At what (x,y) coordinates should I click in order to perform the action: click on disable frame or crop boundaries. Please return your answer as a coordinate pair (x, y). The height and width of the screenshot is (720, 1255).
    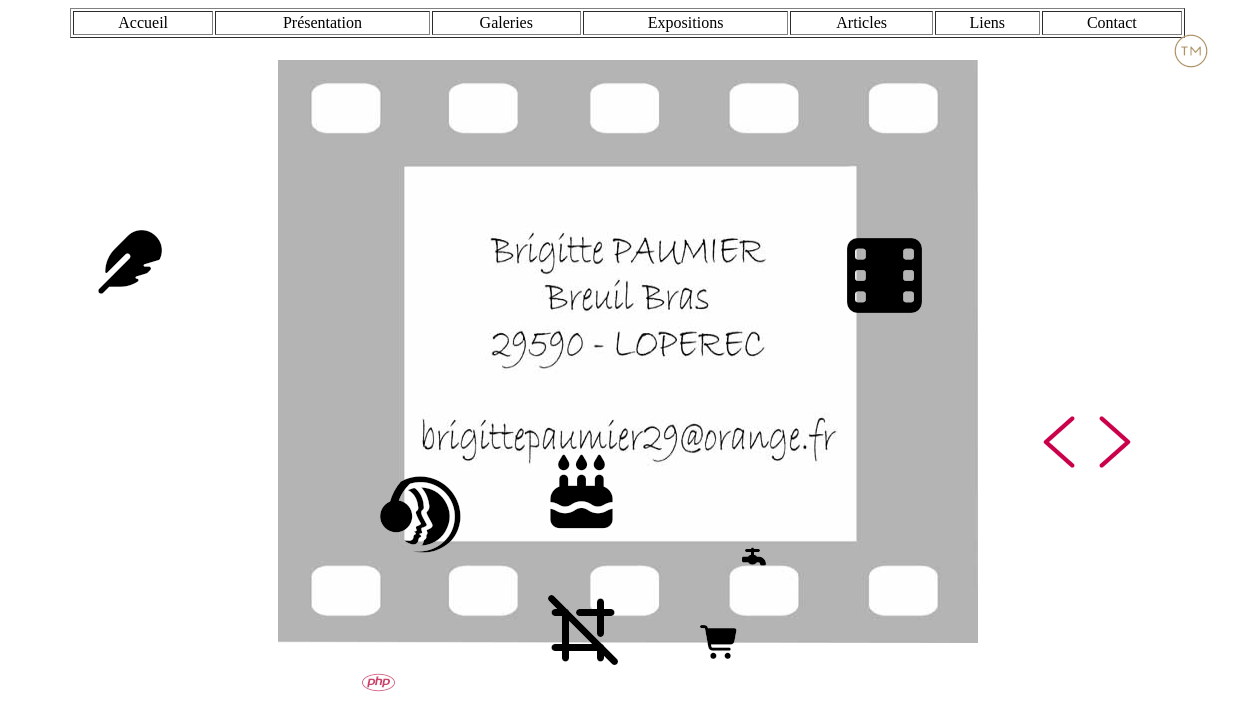
    Looking at the image, I should click on (583, 630).